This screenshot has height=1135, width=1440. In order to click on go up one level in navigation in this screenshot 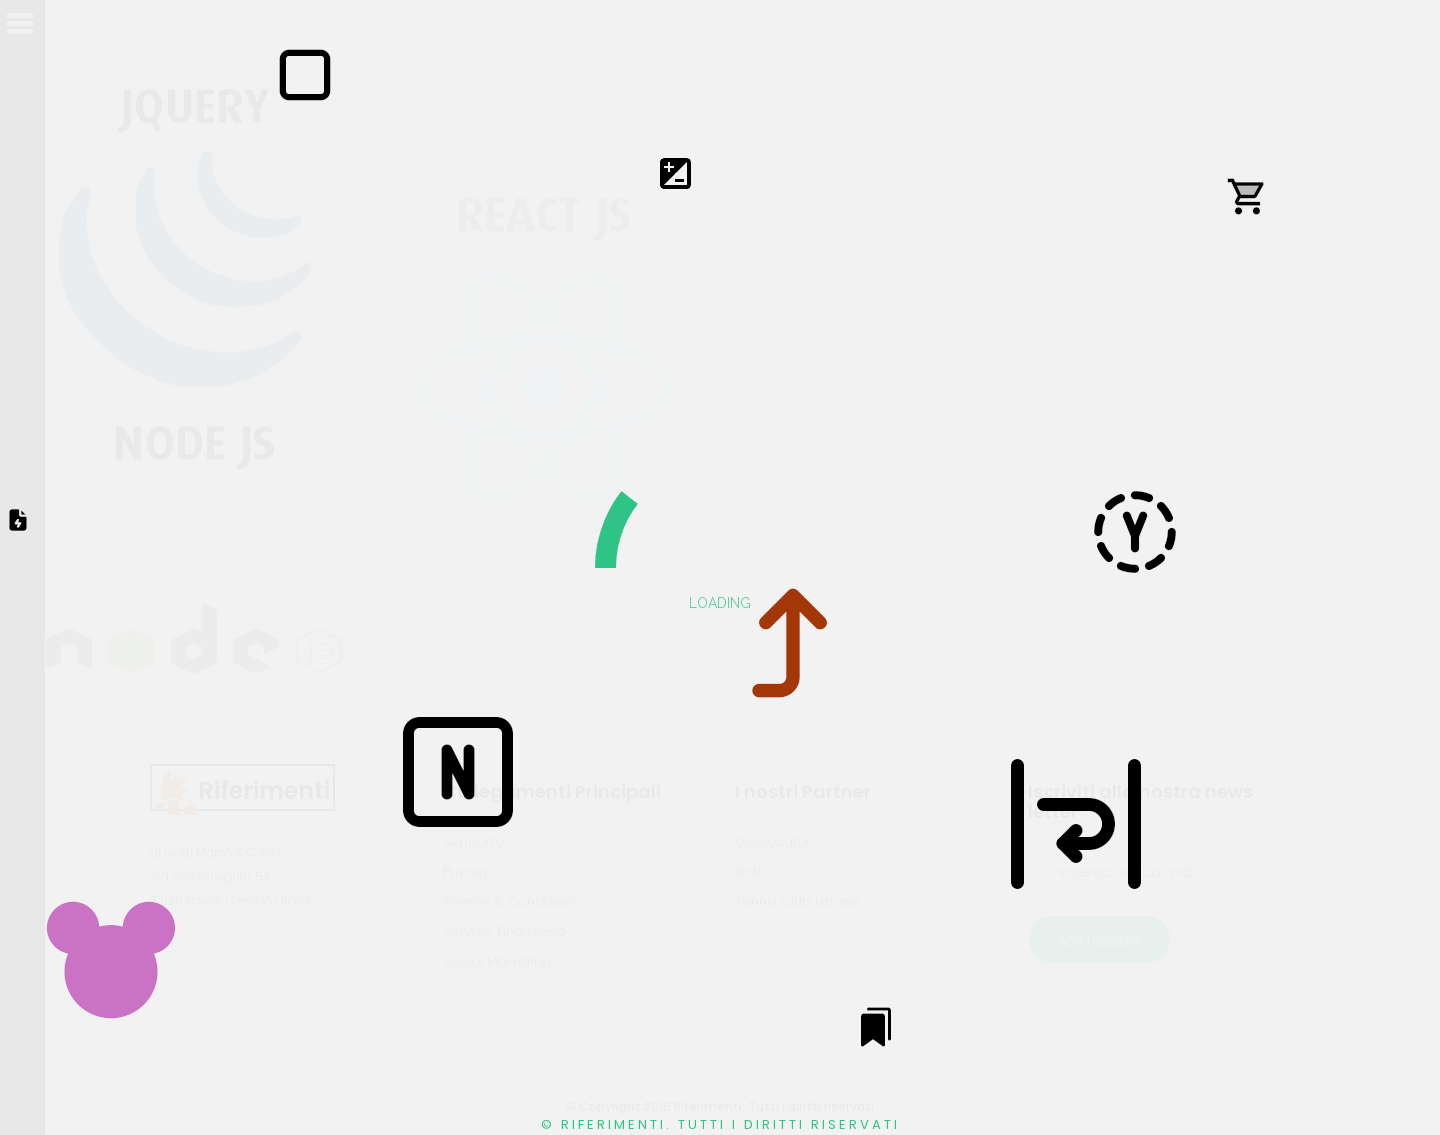, I will do `click(793, 643)`.